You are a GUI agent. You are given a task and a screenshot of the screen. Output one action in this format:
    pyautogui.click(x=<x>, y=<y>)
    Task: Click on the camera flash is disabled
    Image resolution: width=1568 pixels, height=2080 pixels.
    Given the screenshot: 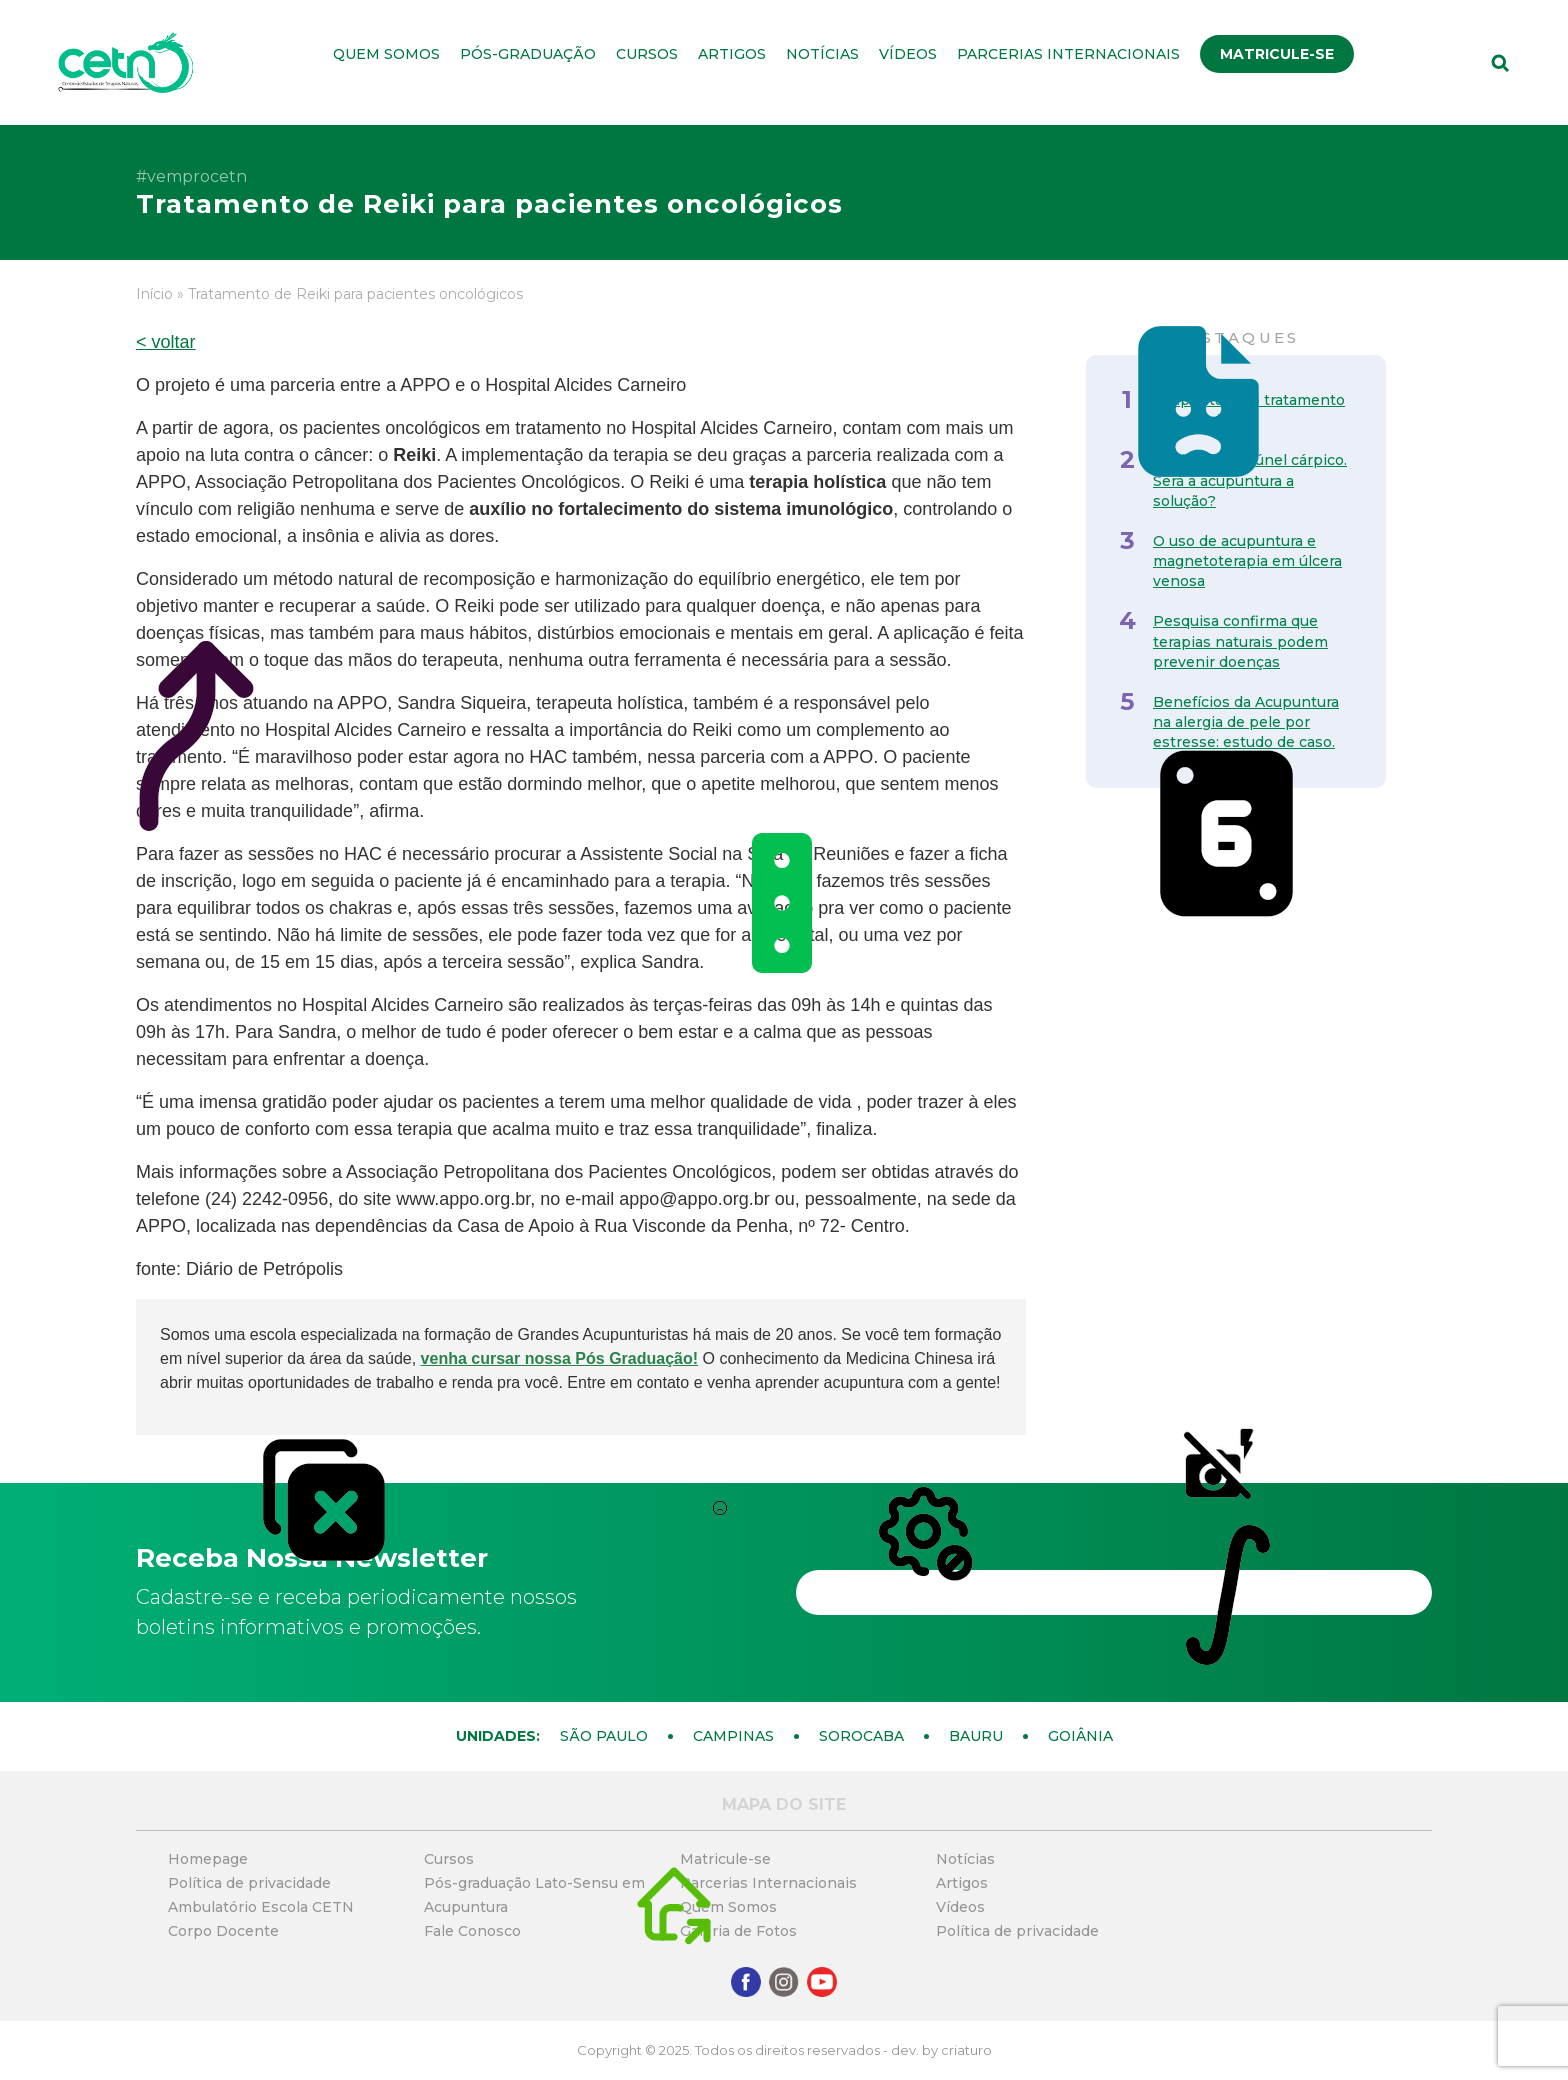 What is the action you would take?
    pyautogui.click(x=1220, y=1463)
    